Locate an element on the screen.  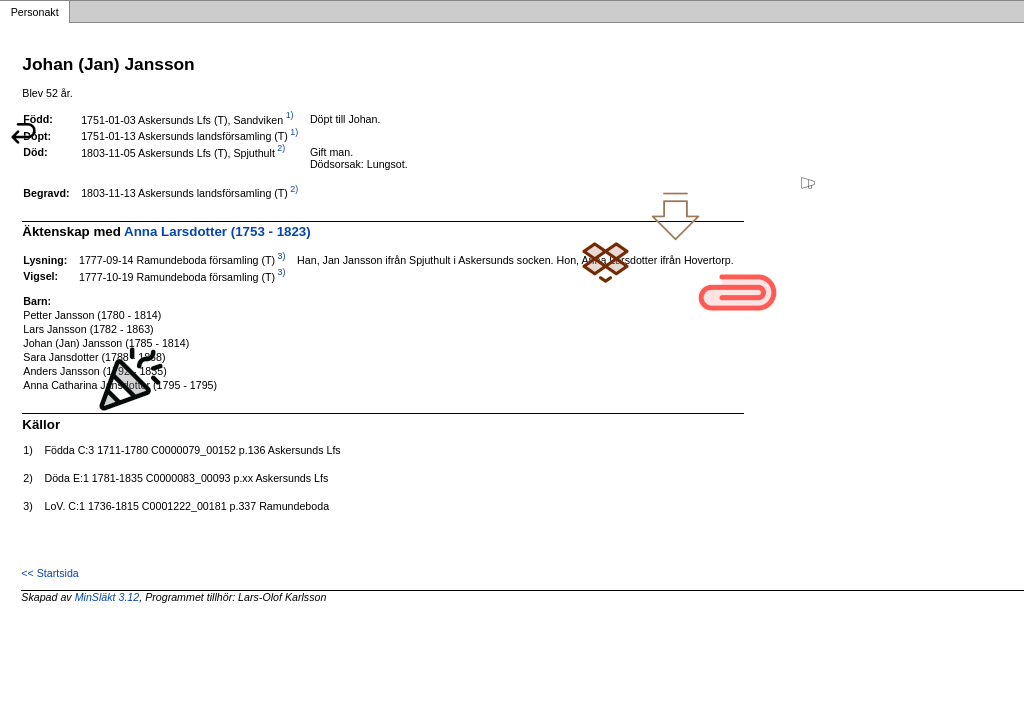
indicates a celebration or achievement is located at coordinates (127, 382).